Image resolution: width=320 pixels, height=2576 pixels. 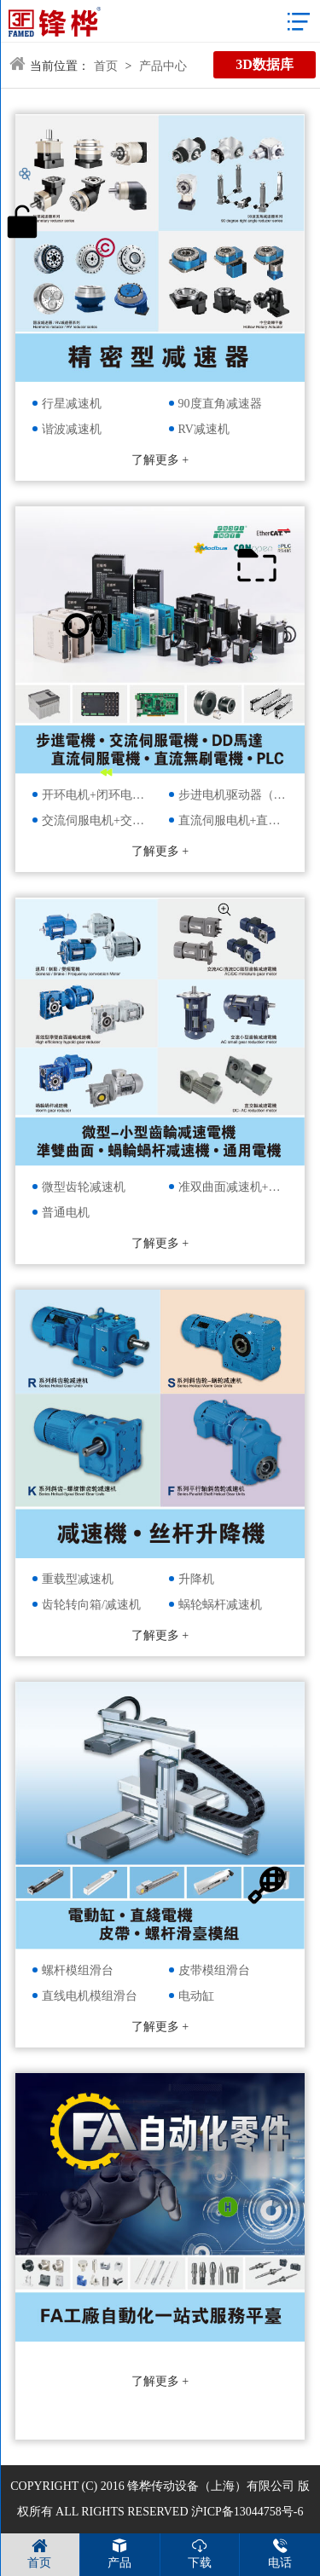 What do you see at coordinates (257, 565) in the screenshot?
I see `create a new folder` at bounding box center [257, 565].